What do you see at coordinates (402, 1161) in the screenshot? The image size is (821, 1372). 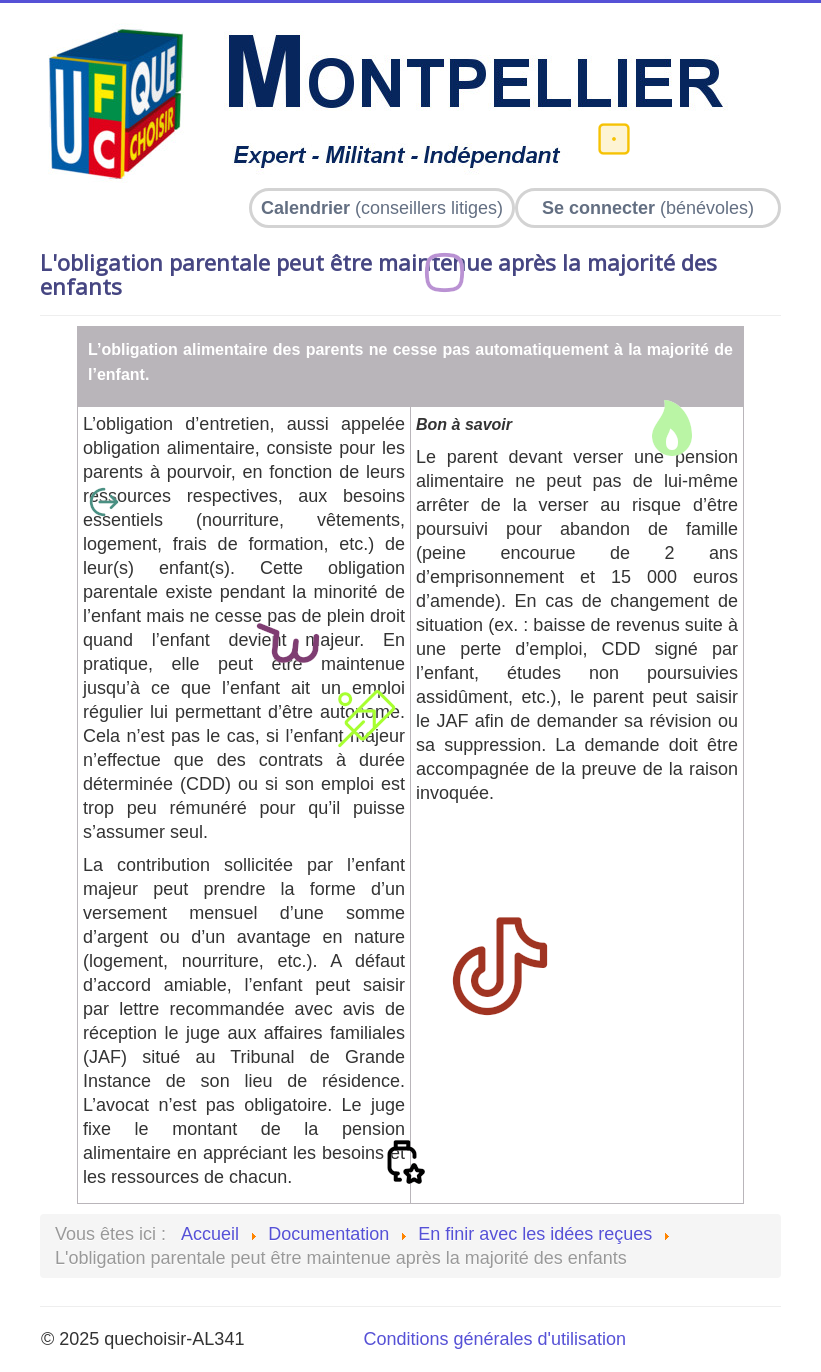 I see `mark smartwatch as favorite device` at bounding box center [402, 1161].